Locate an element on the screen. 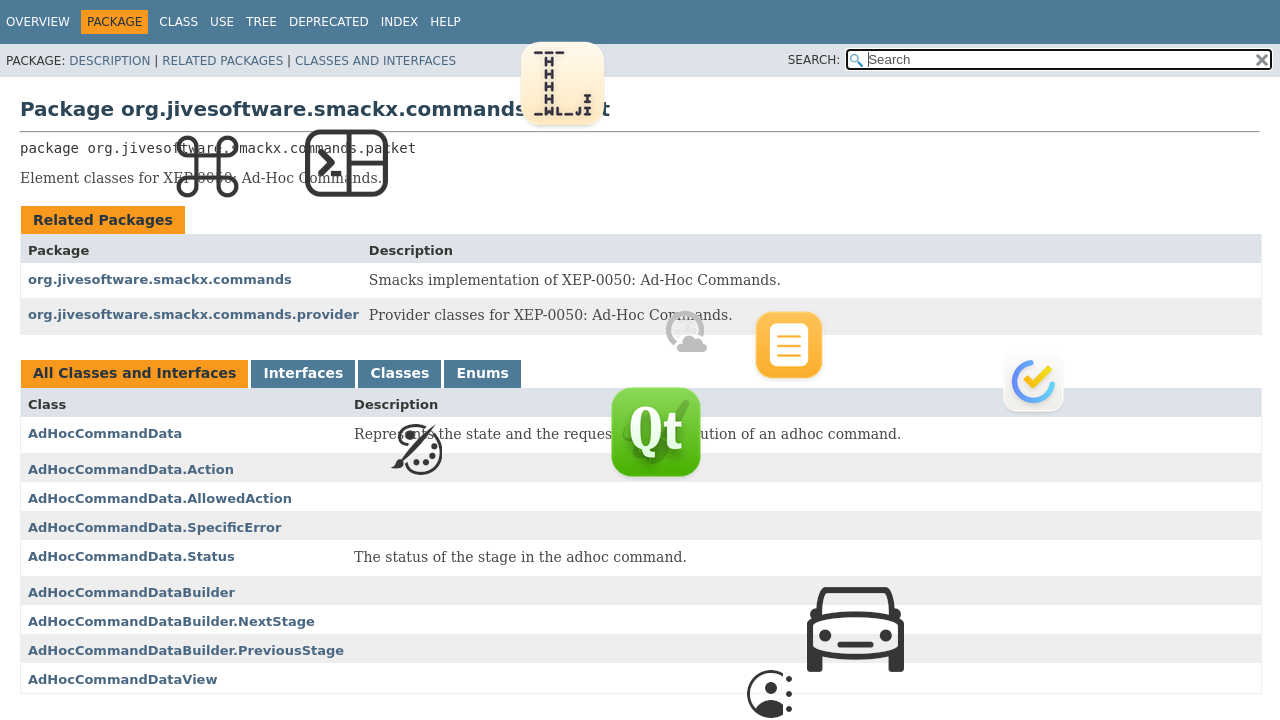  open Qt Designer application is located at coordinates (656, 432).